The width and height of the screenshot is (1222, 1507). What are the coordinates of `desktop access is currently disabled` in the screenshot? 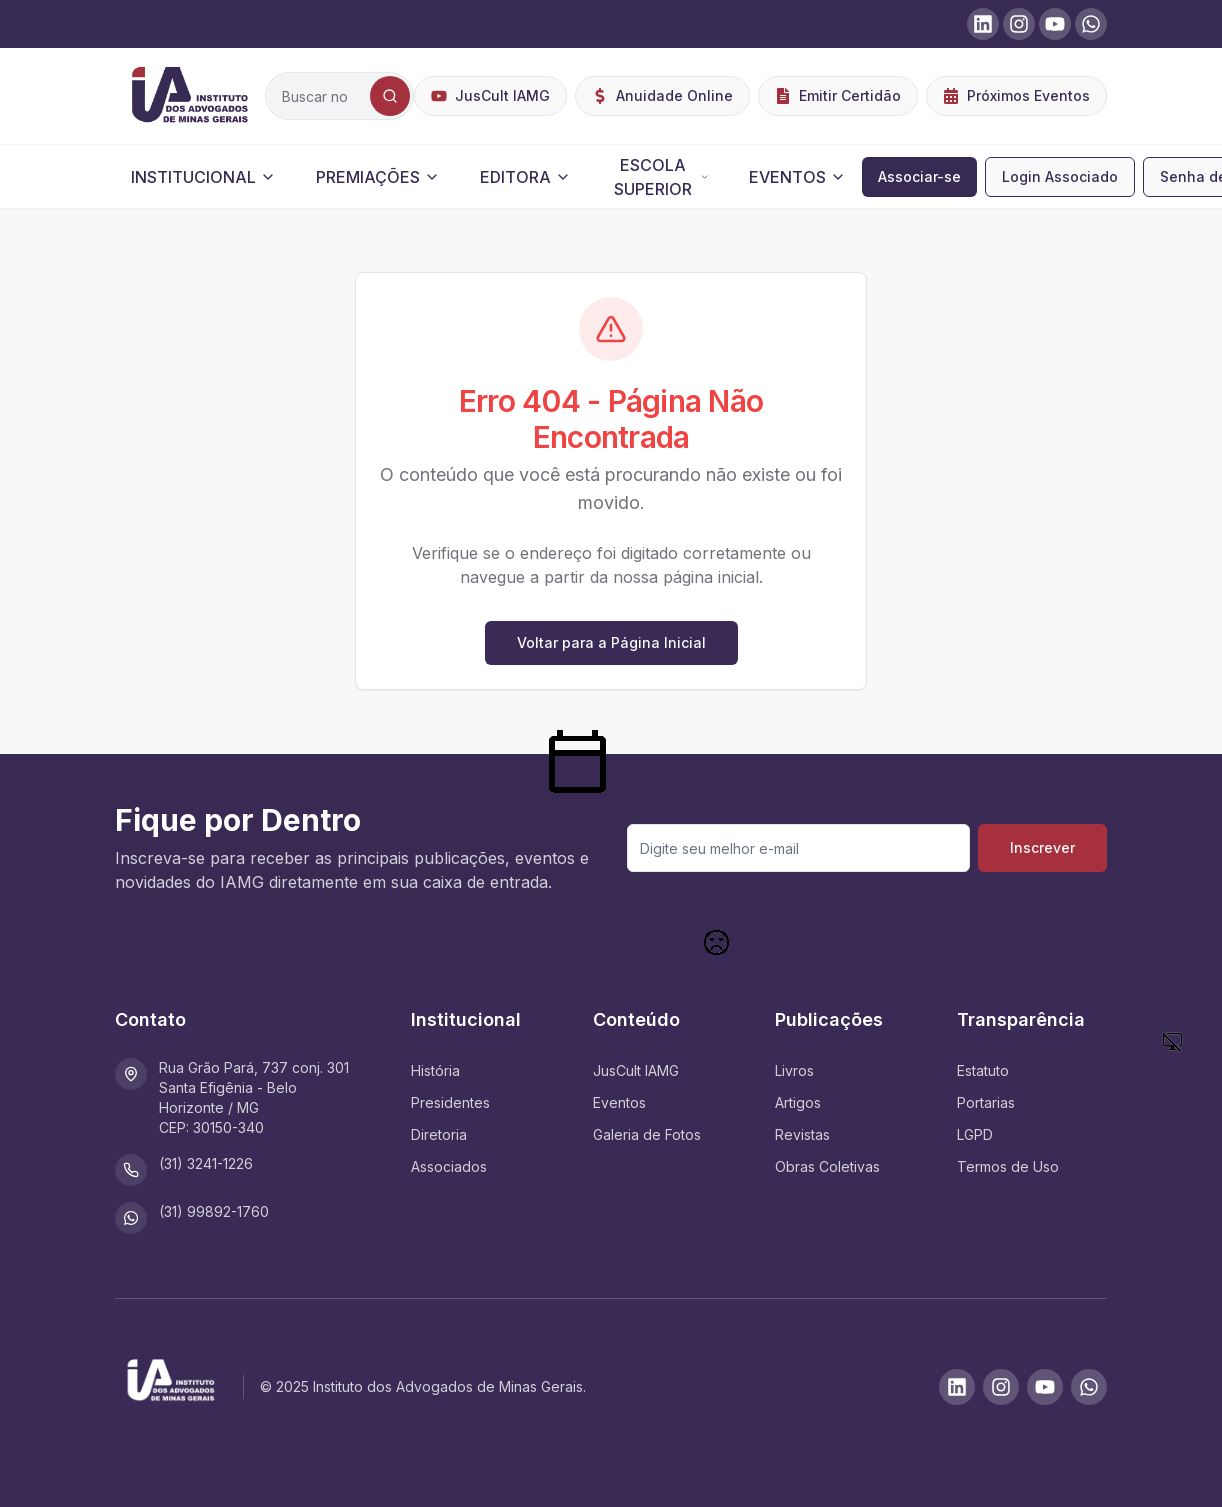 It's located at (1172, 1041).